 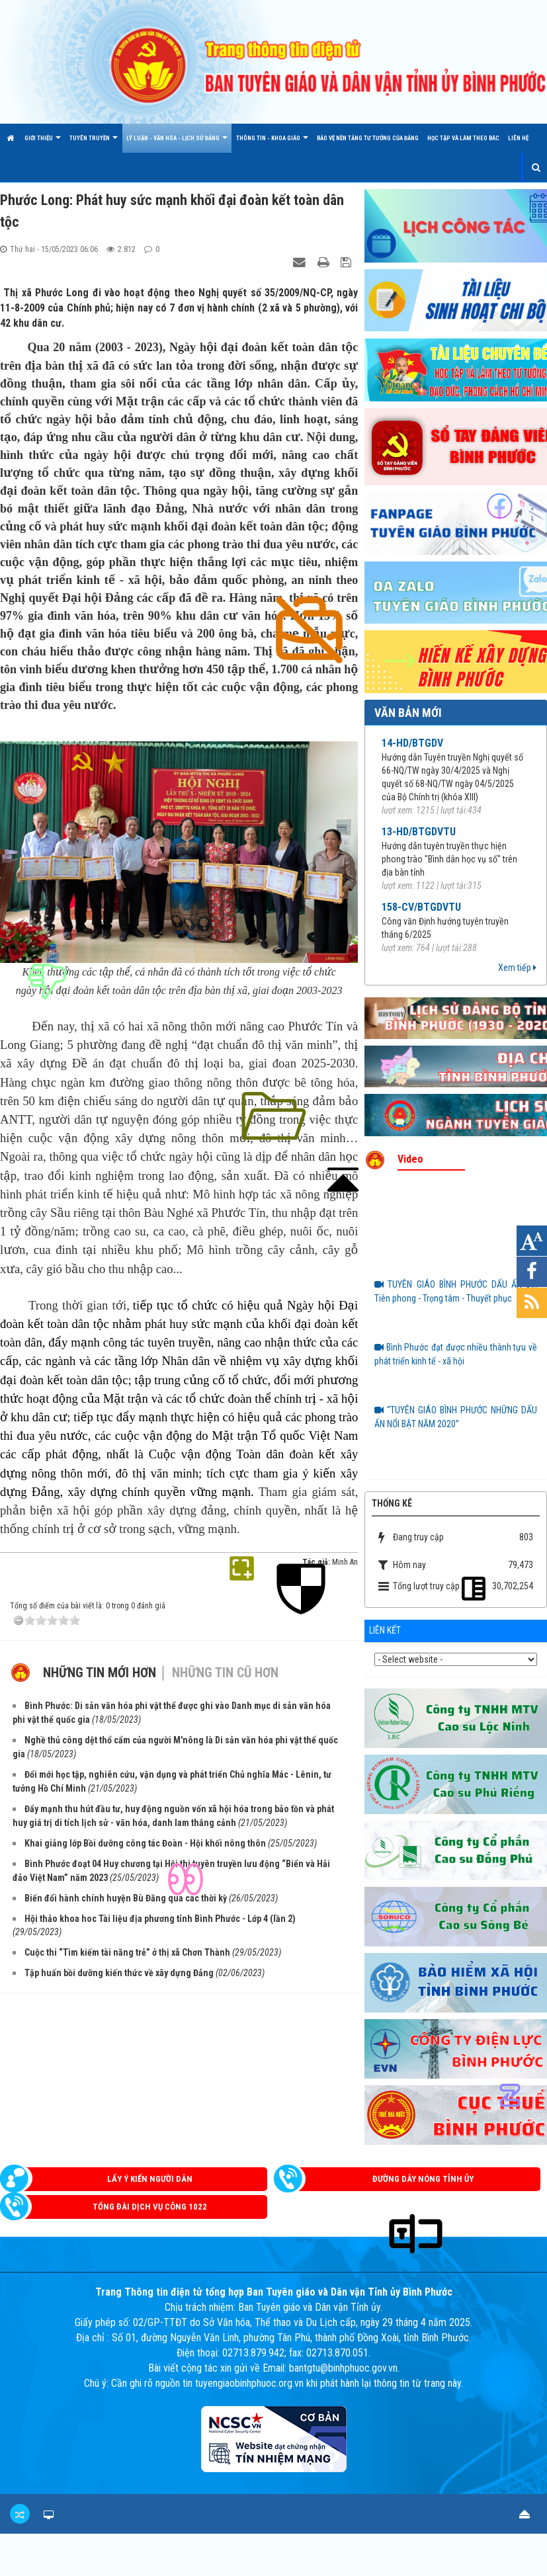 What do you see at coordinates (415, 2233) in the screenshot?
I see `enter or edit text in a form field` at bounding box center [415, 2233].